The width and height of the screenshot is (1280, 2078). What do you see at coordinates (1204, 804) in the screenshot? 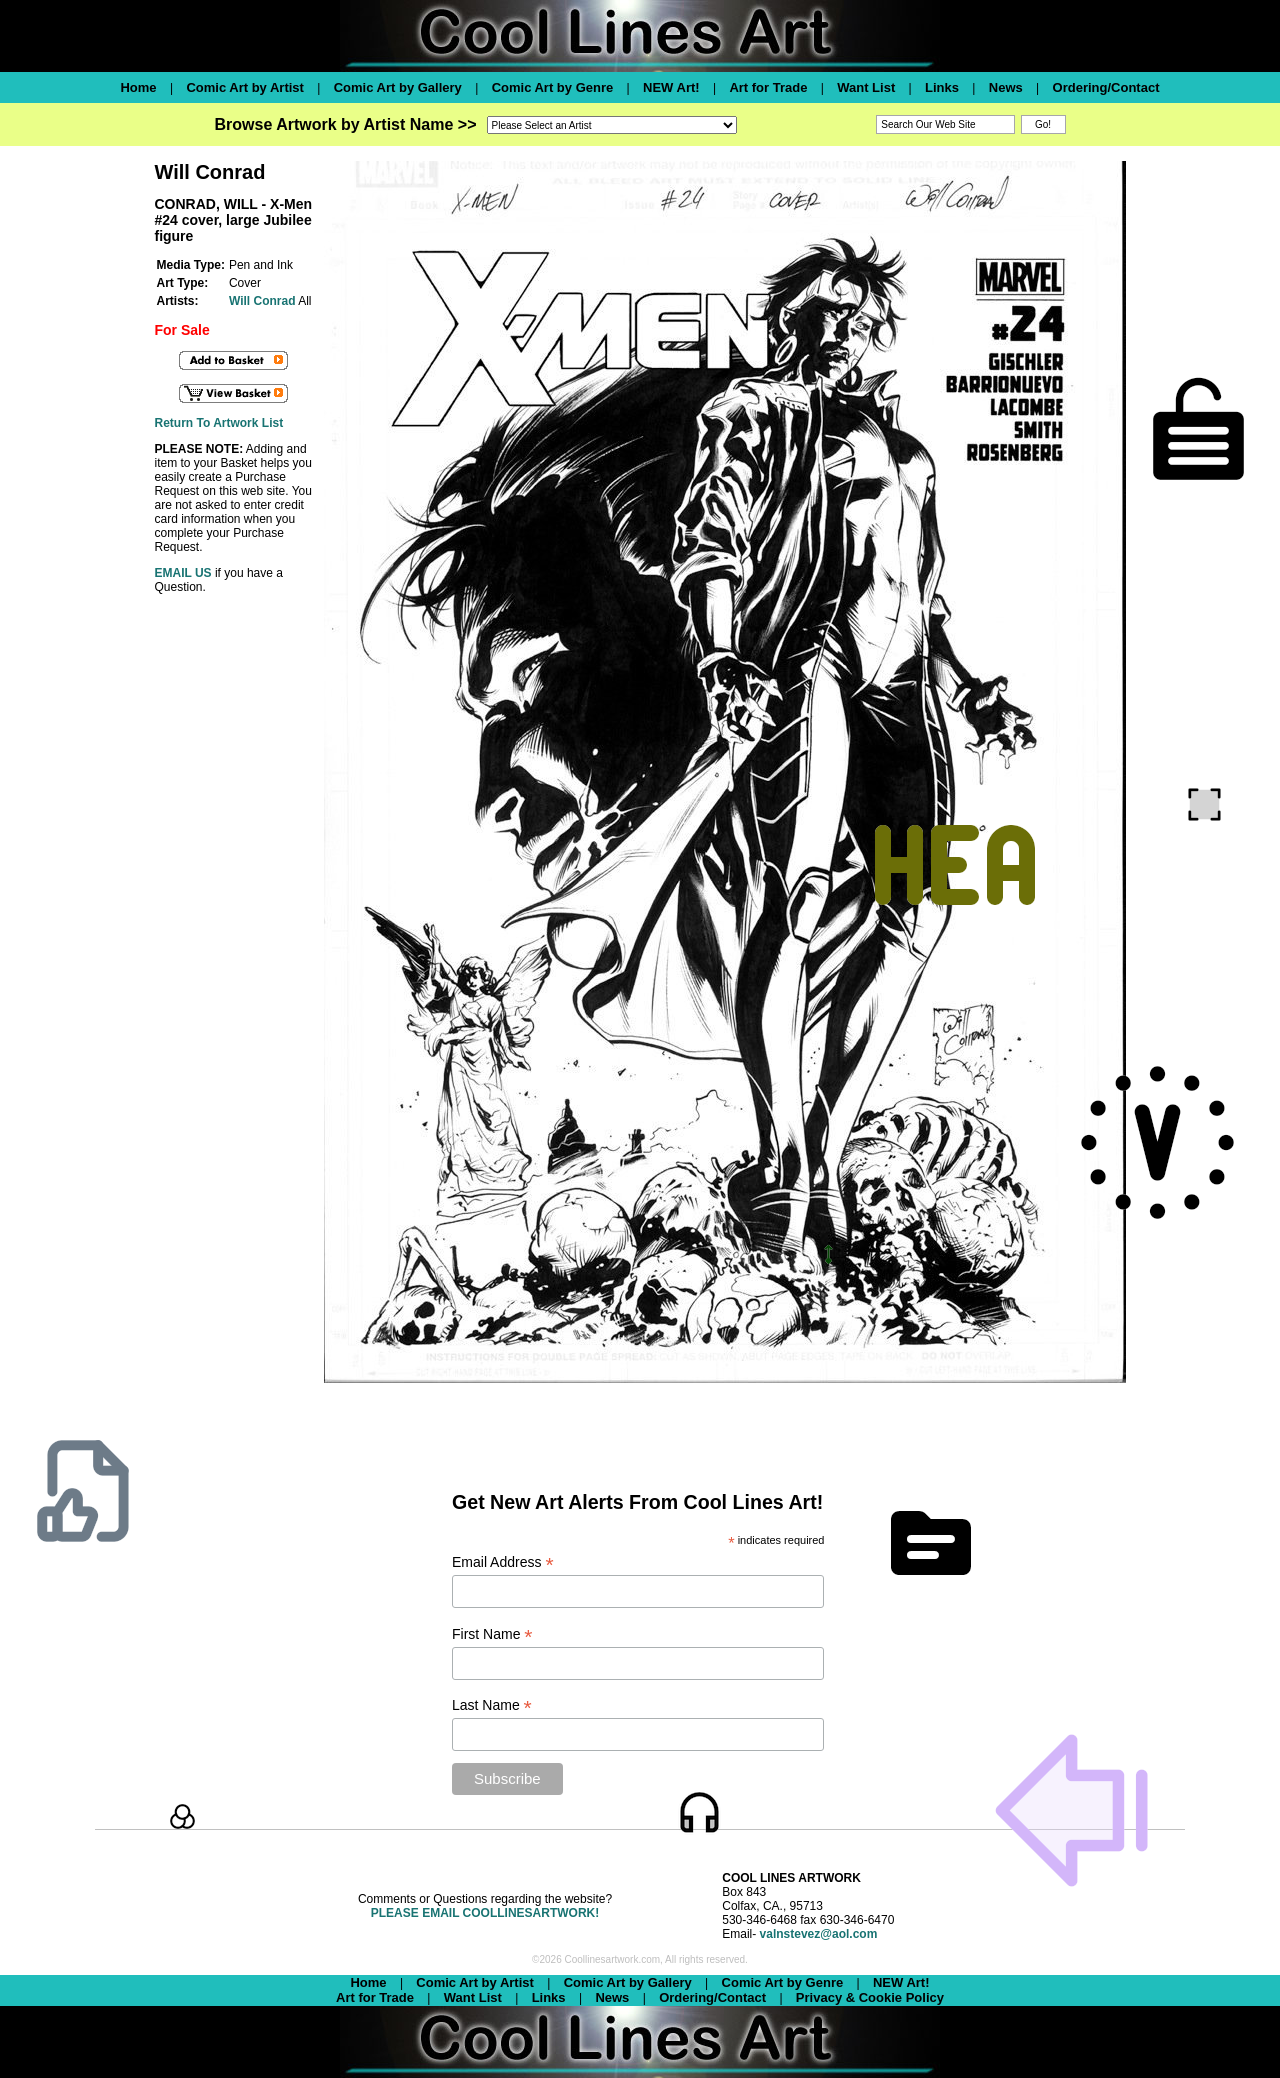
I see `expand to fullscreen mode` at bounding box center [1204, 804].